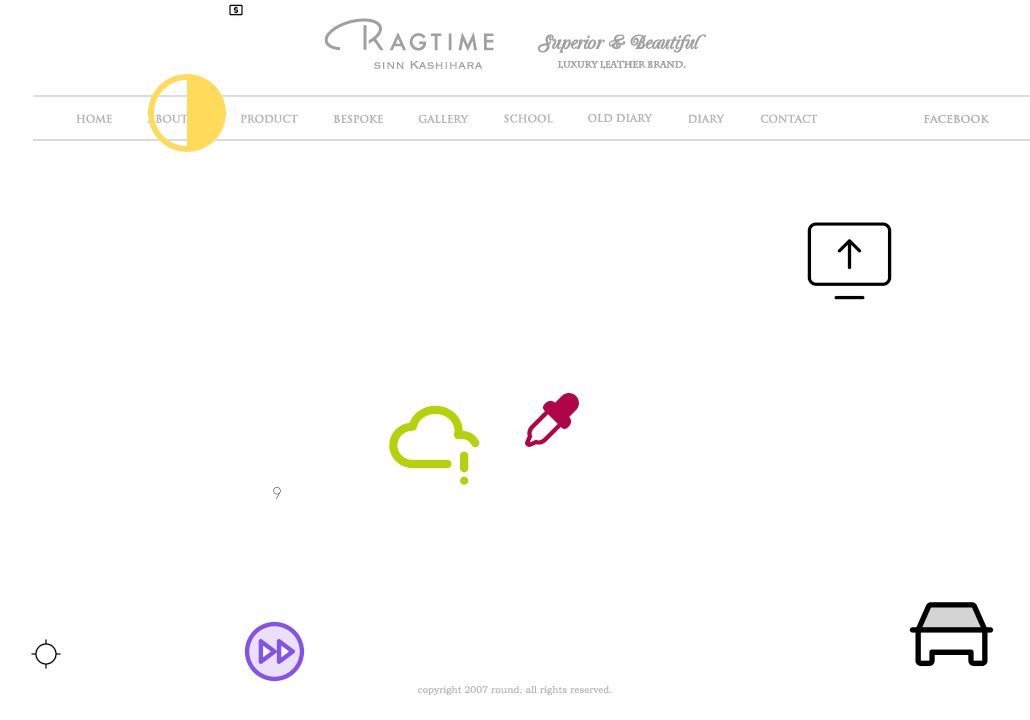  I want to click on find nearby ATMs or cash machines, so click(236, 10).